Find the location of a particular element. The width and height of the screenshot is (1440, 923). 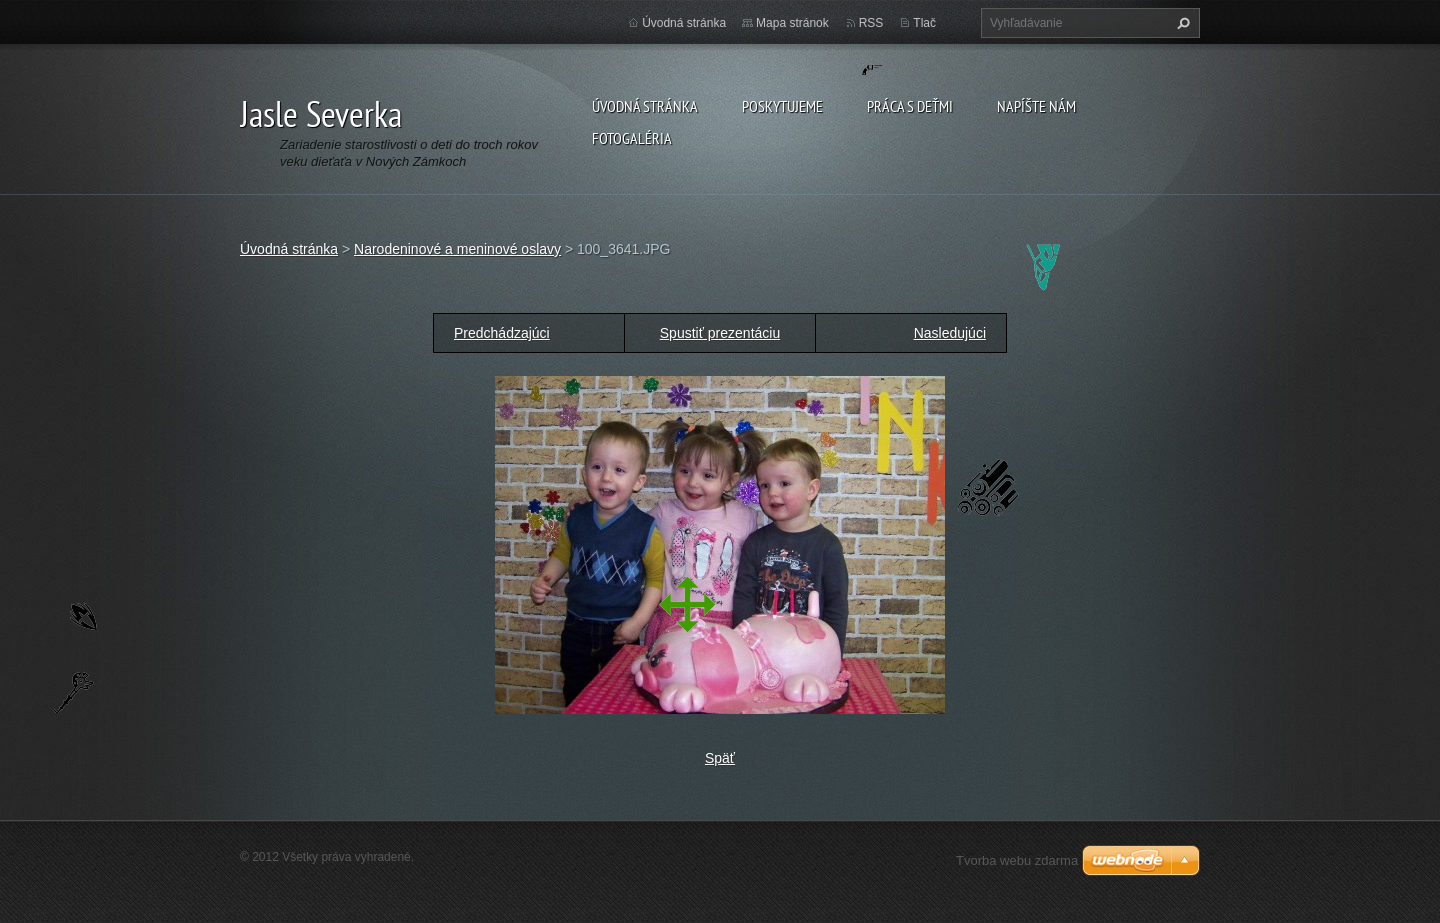

wood resource inventory in a crafting game is located at coordinates (988, 486).